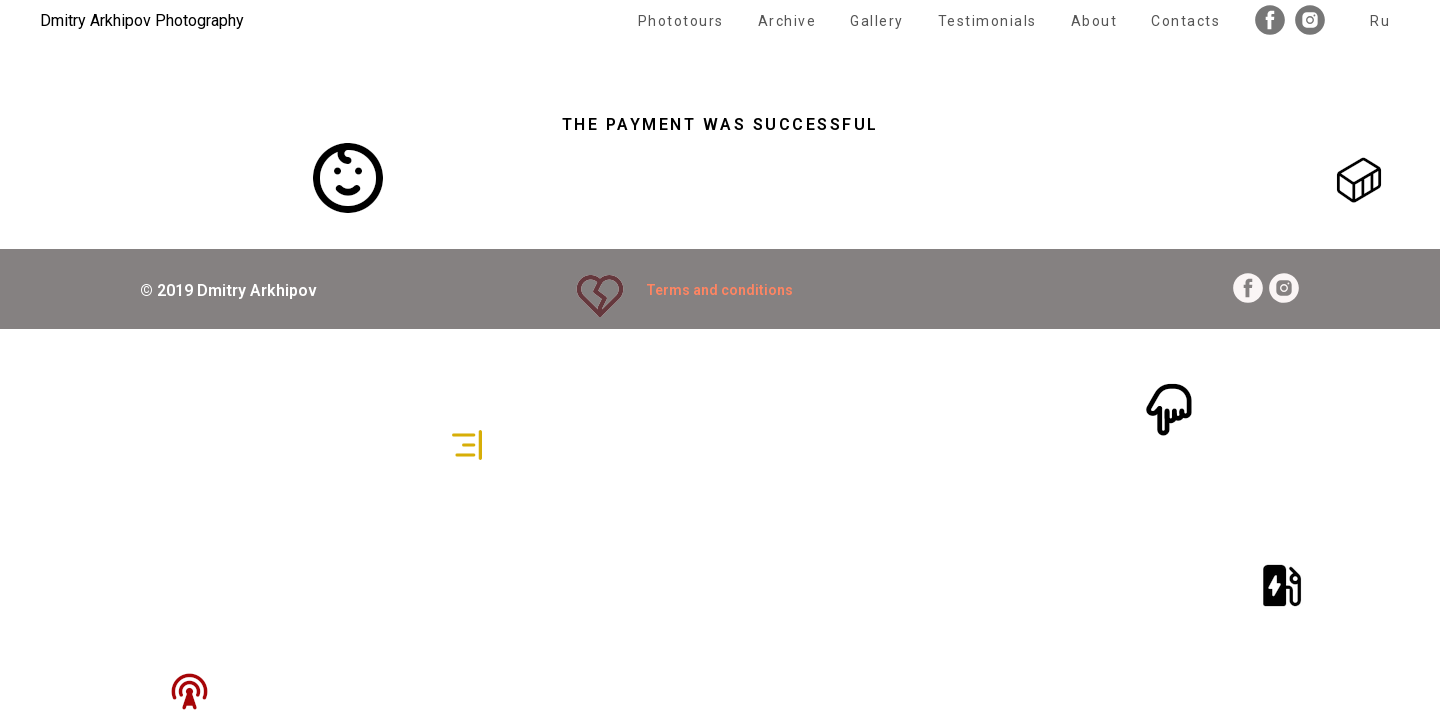 The image size is (1440, 720). I want to click on view container or package details, so click(1359, 180).